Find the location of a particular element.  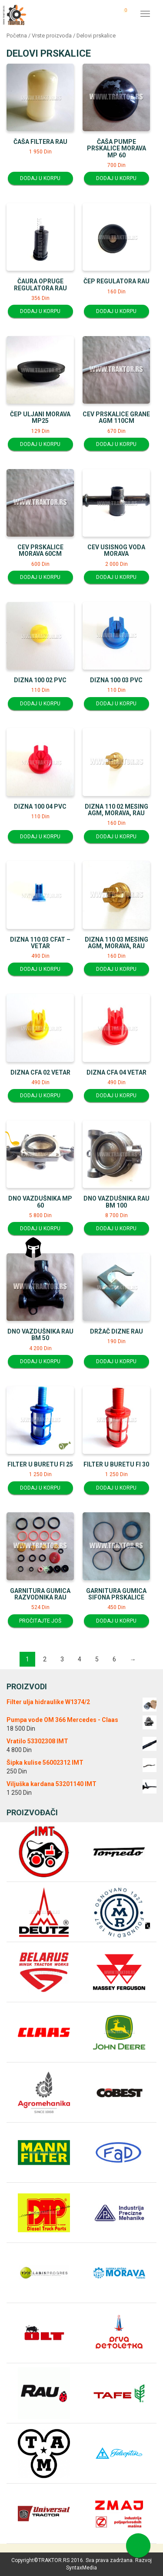

four of diamonds playing card is located at coordinates (147, 1926).